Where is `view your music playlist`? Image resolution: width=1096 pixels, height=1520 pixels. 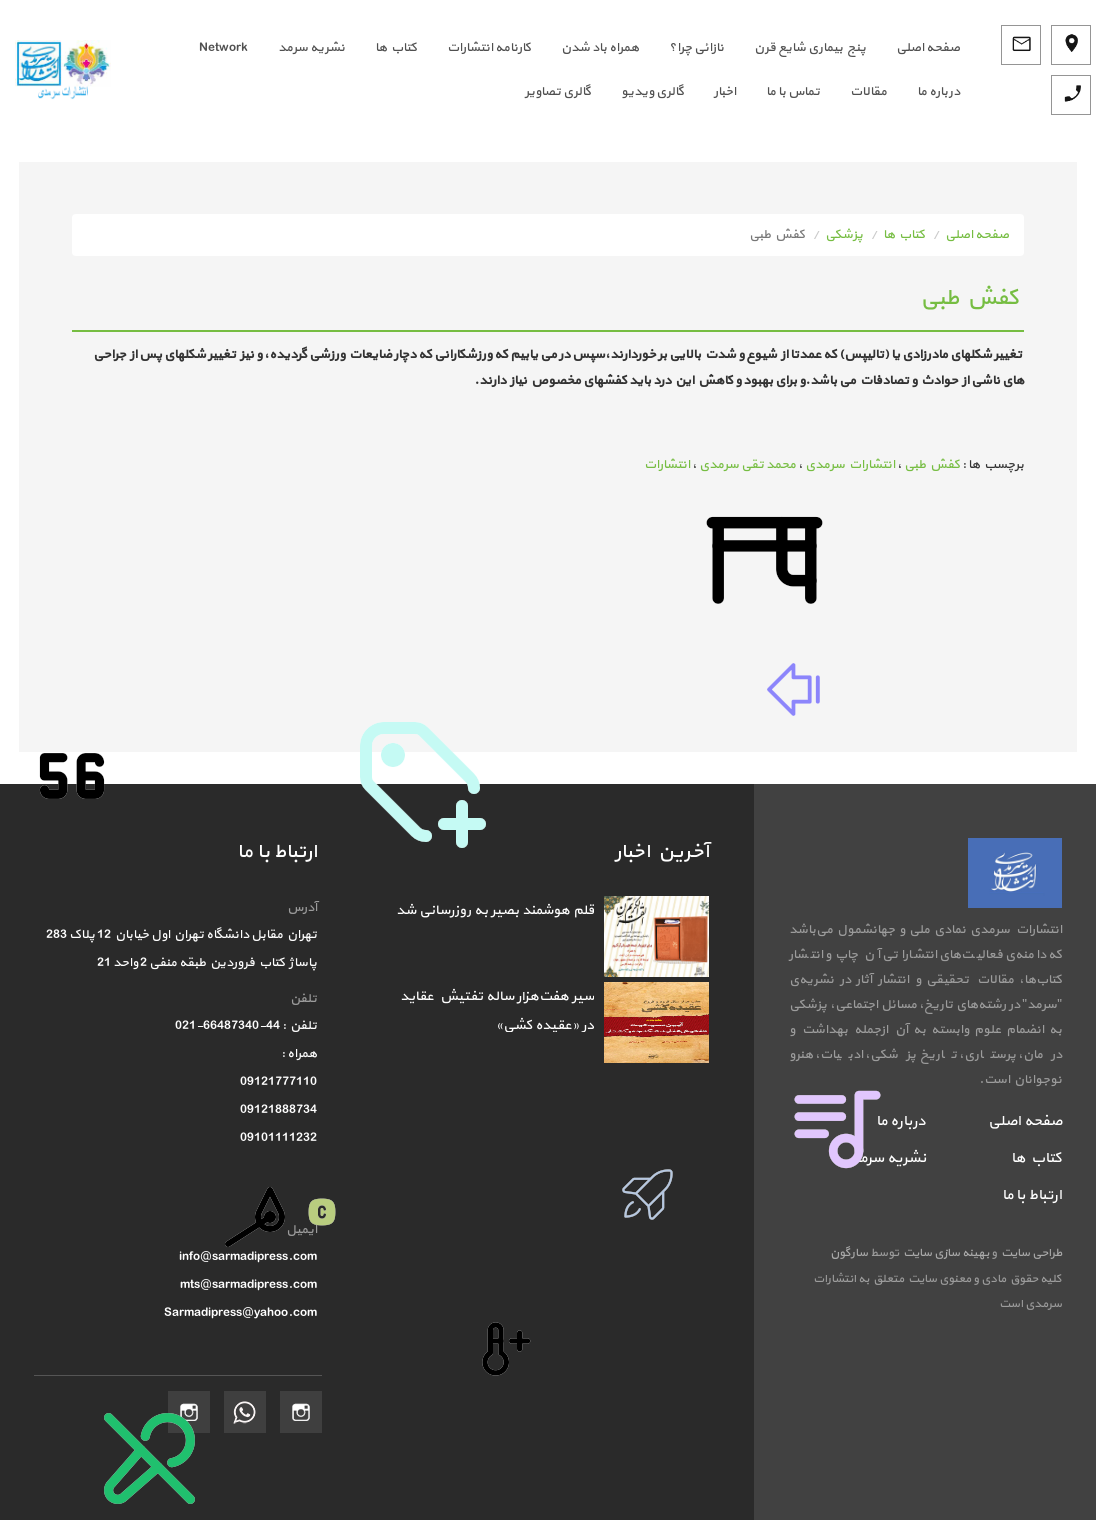
view your music playlist is located at coordinates (837, 1129).